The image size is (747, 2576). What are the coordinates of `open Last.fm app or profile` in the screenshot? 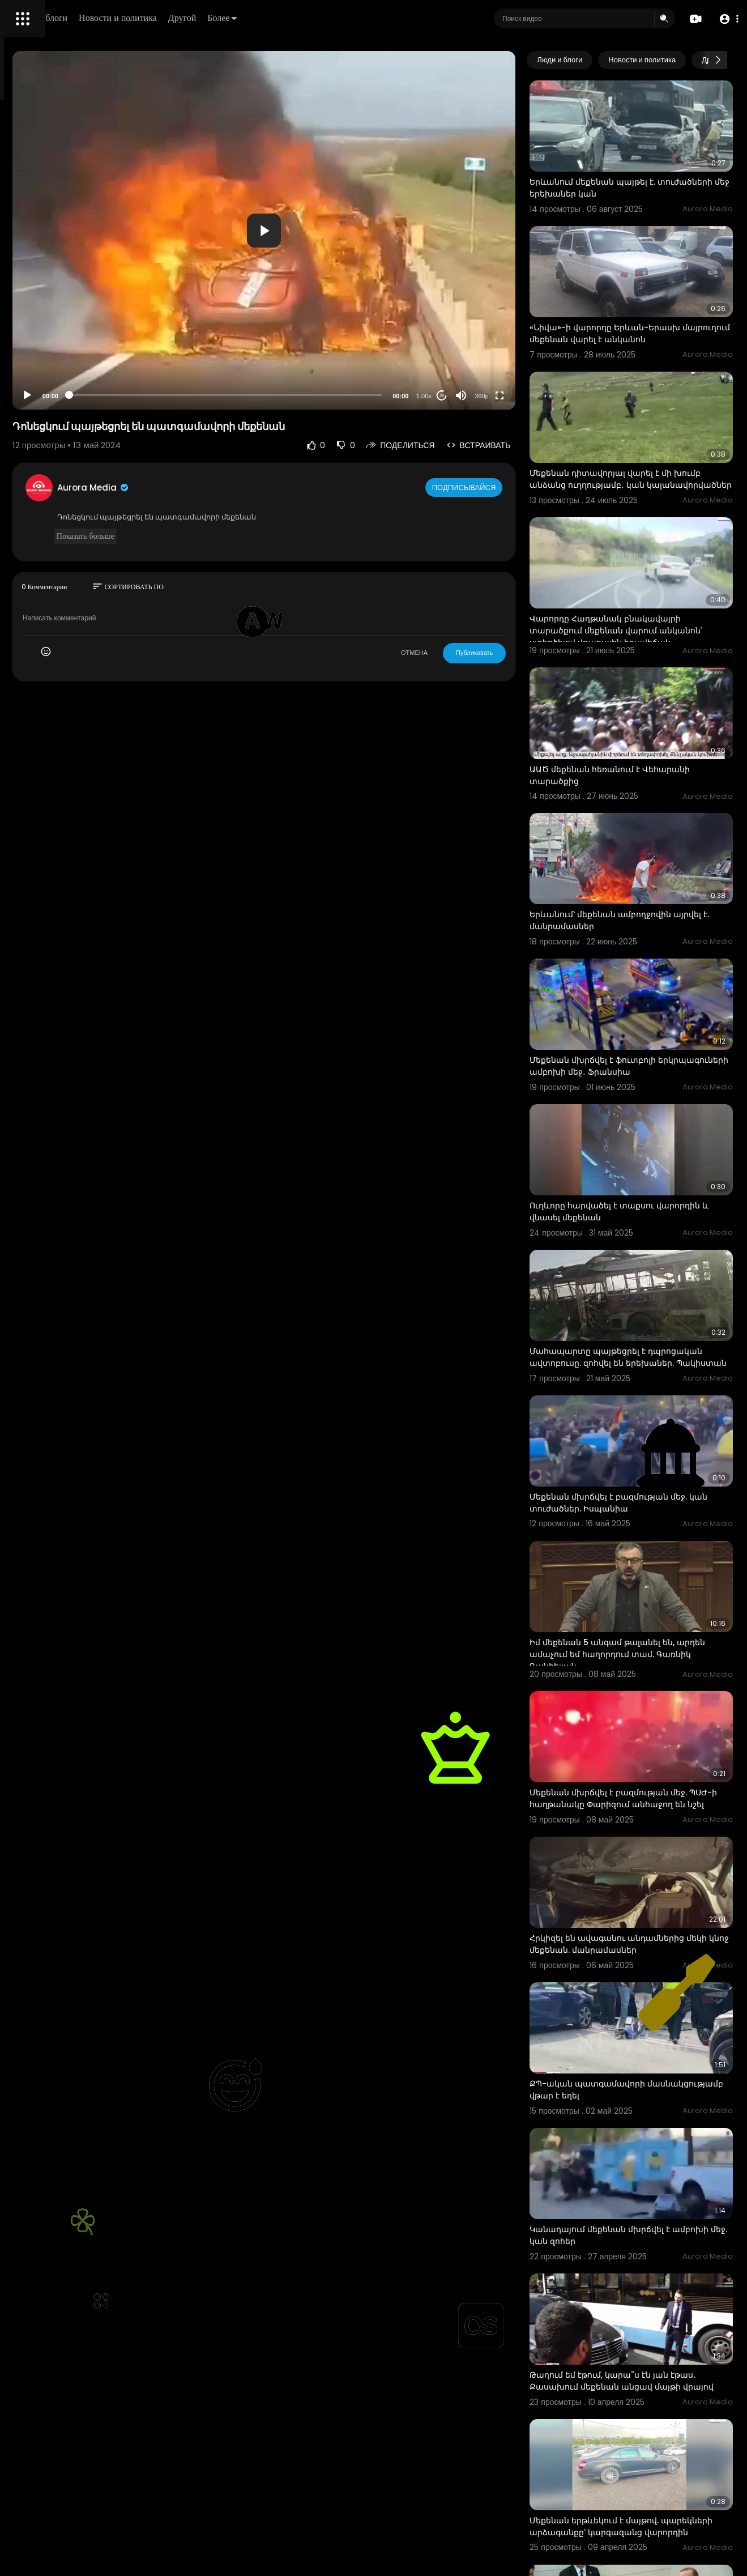 It's located at (481, 2326).